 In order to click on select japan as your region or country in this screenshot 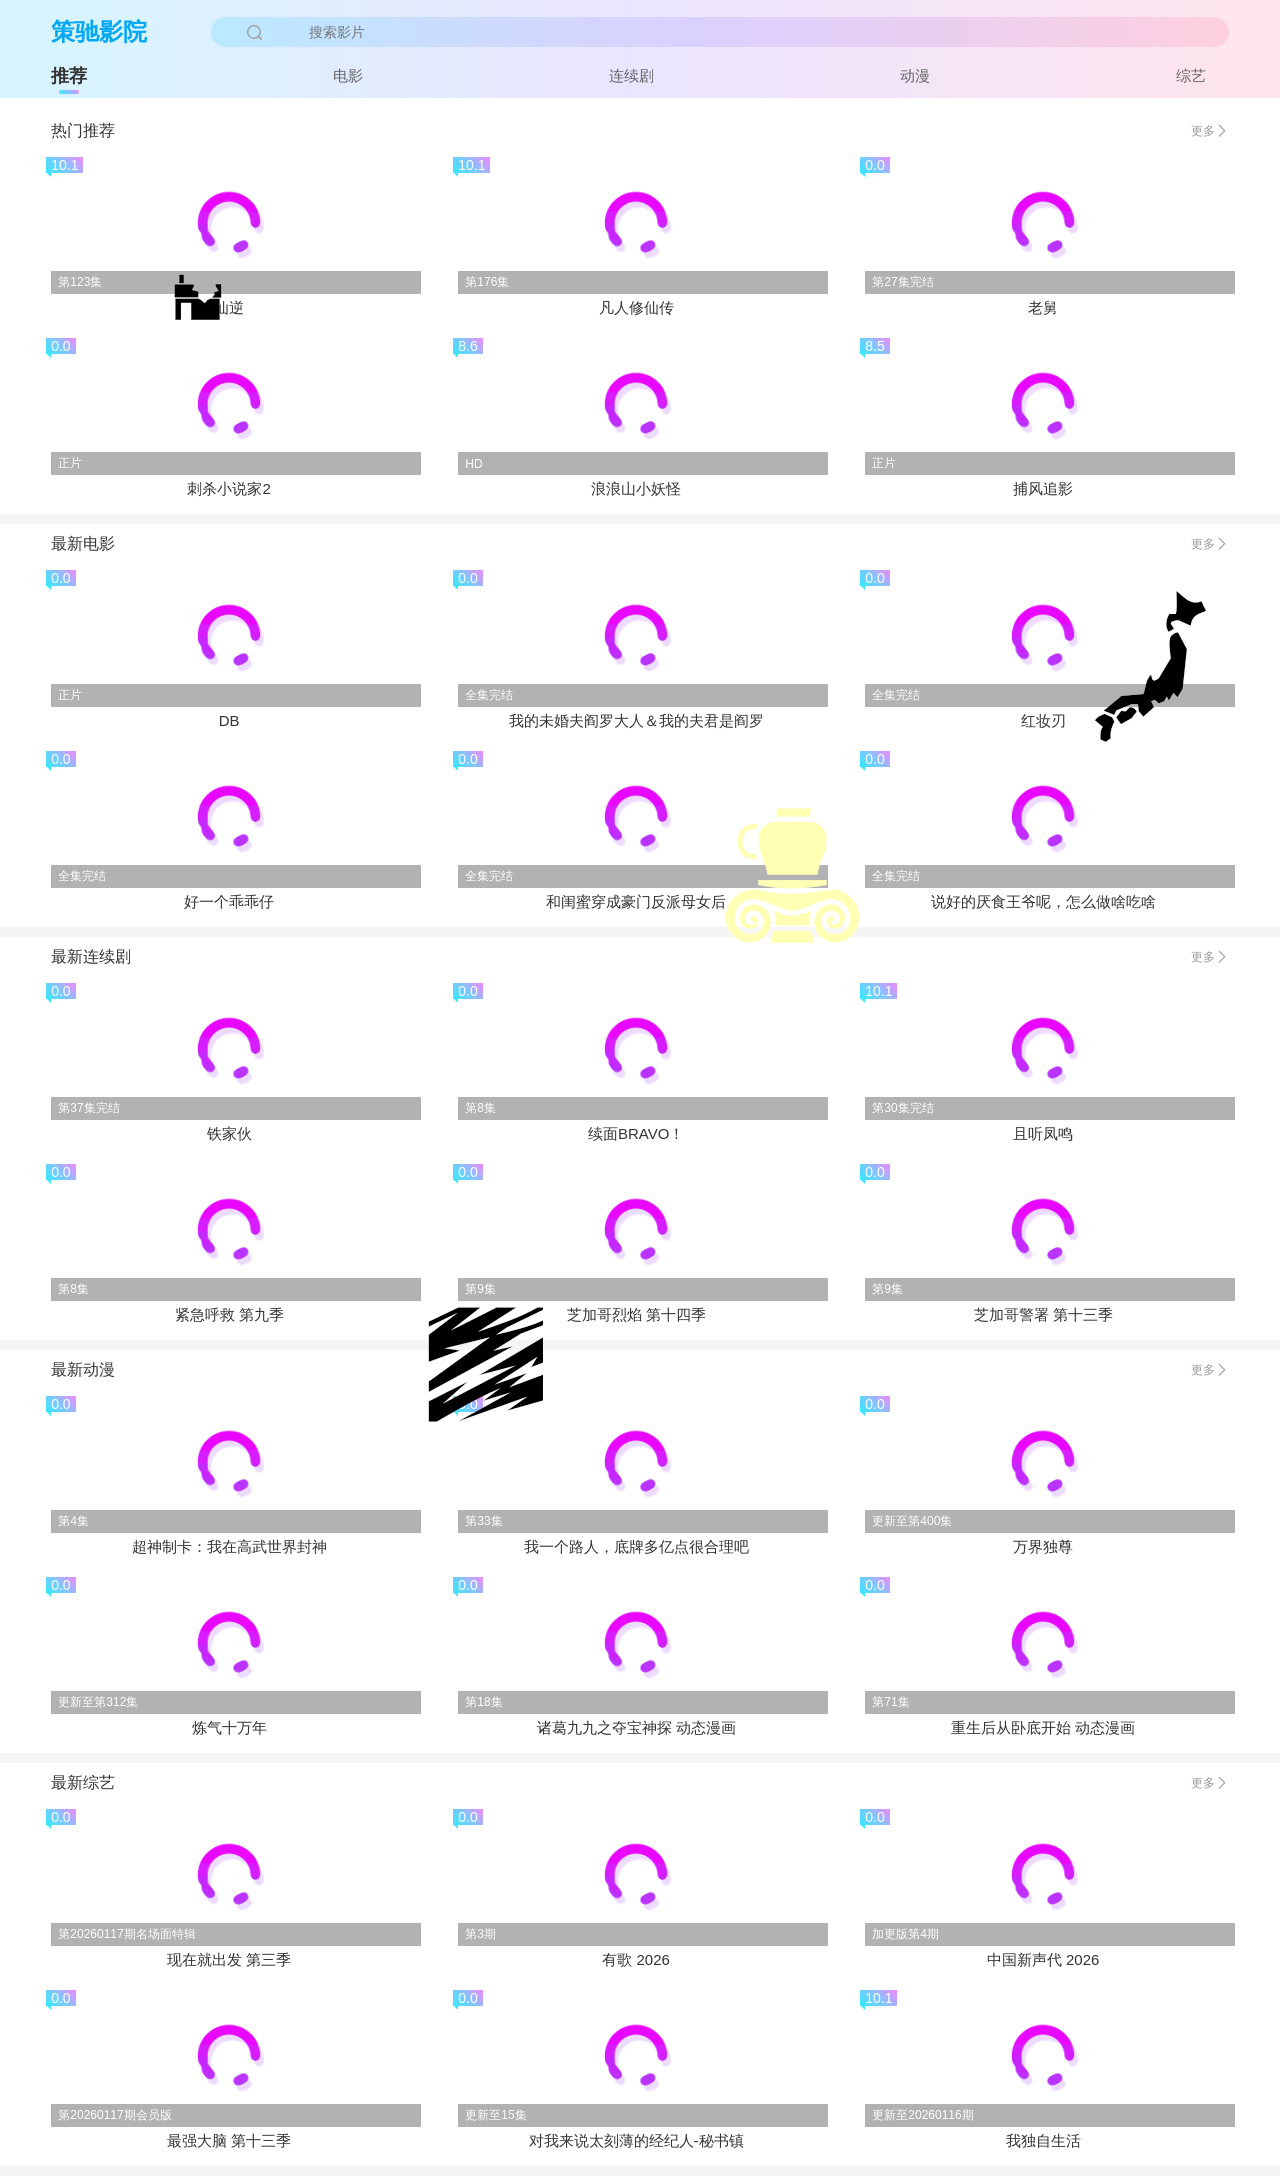, I will do `click(1150, 666)`.